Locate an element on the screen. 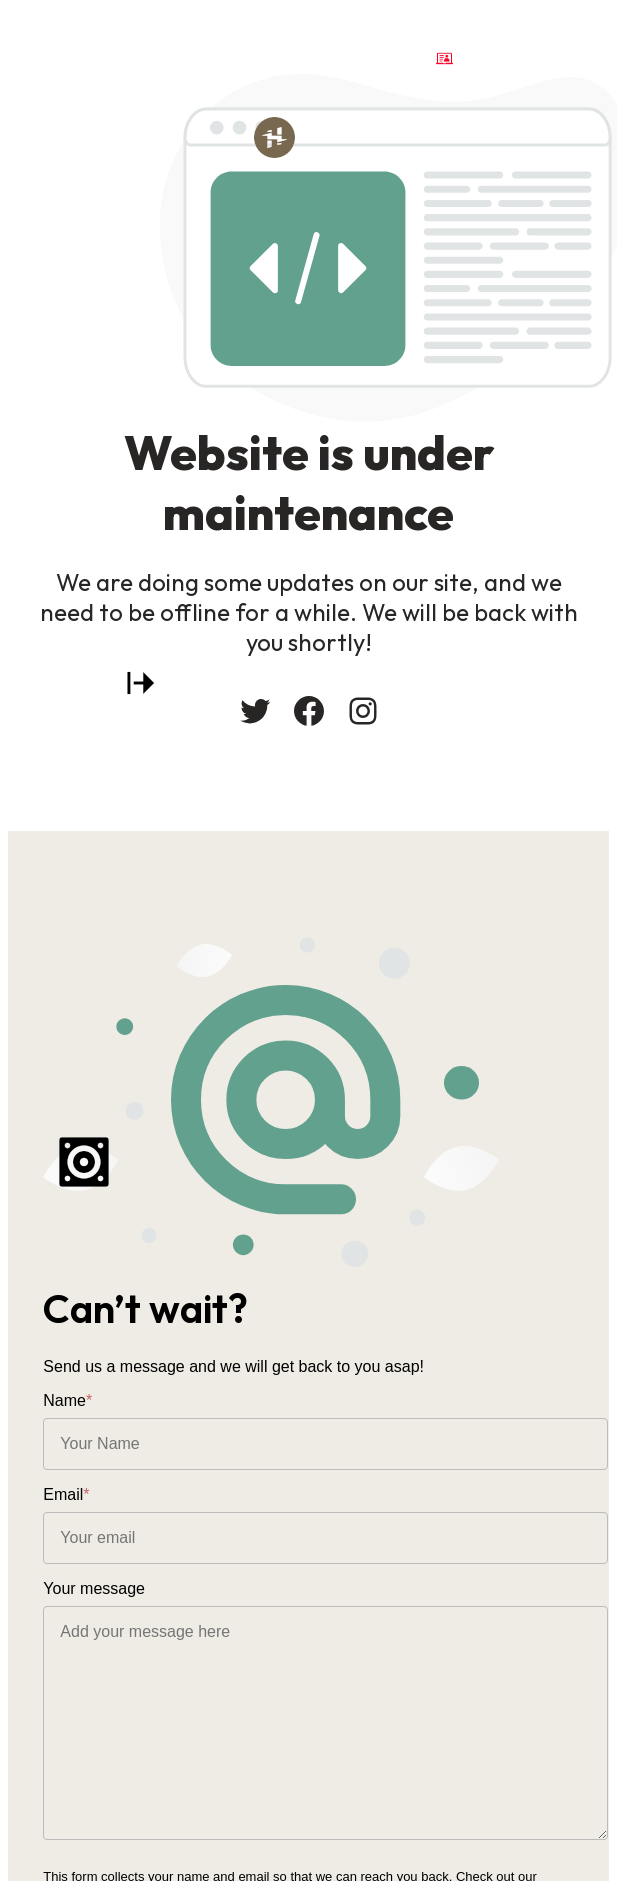  visit hackster.io hardware community is located at coordinates (274, 137).